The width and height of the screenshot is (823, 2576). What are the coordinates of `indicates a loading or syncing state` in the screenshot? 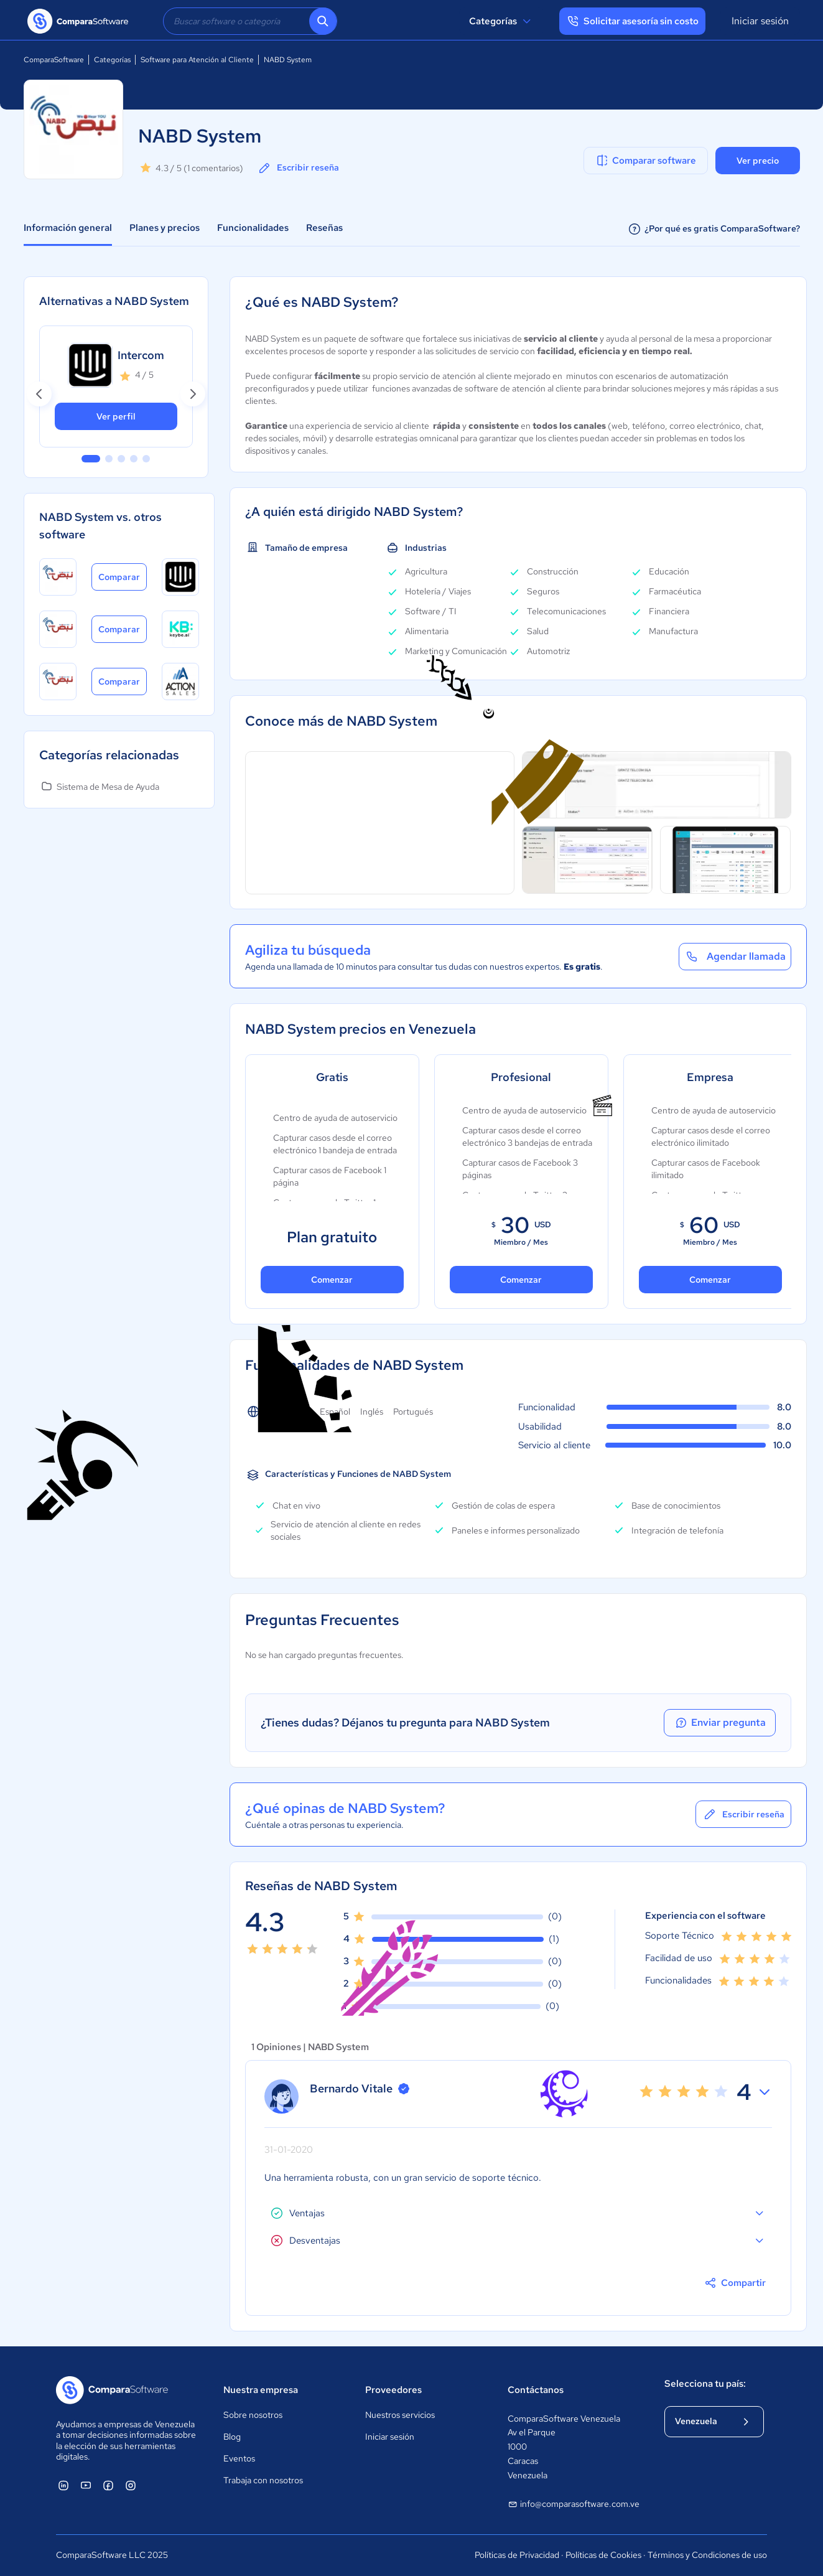 It's located at (488, 713).